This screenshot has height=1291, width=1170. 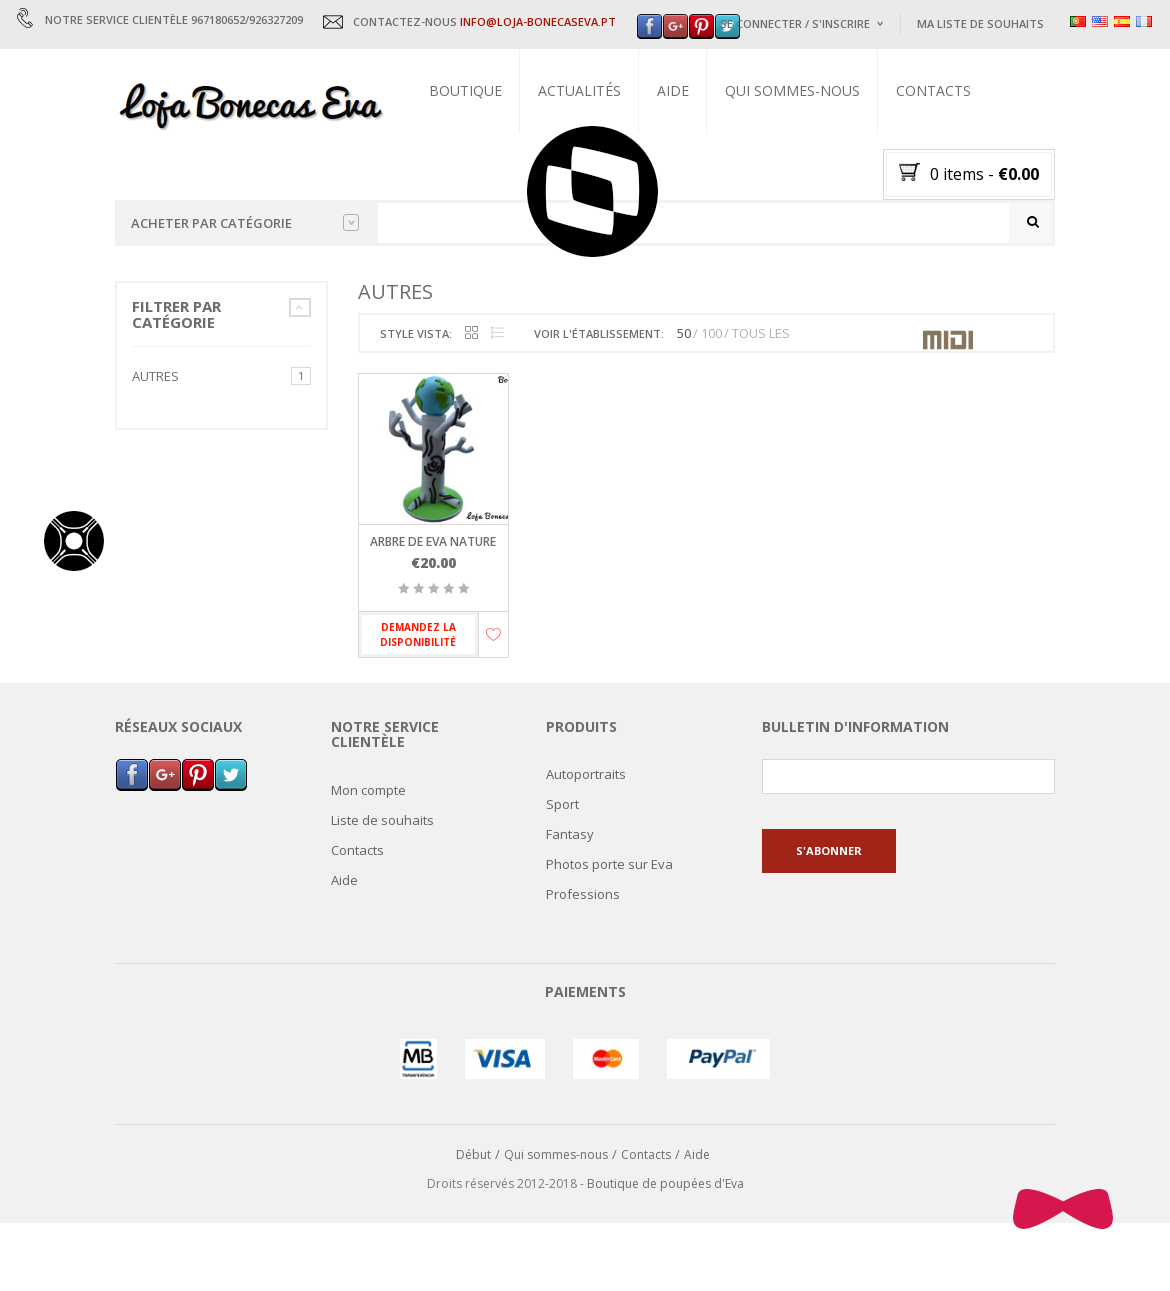 What do you see at coordinates (948, 340) in the screenshot?
I see `midi audio format or protocol indicator` at bounding box center [948, 340].